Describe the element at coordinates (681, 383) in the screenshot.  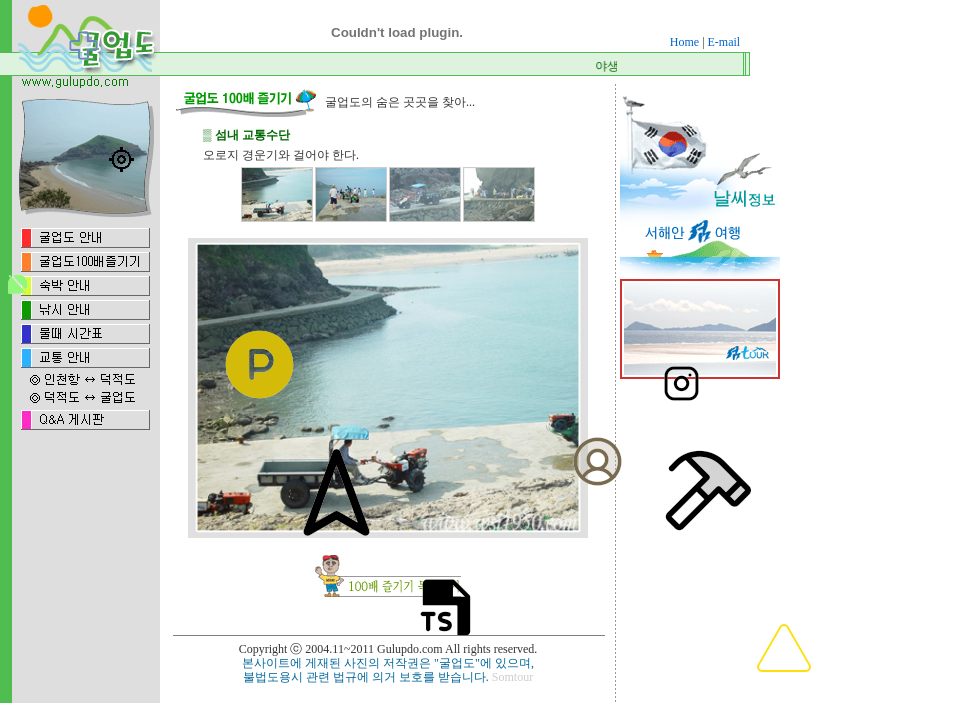
I see `open instagram app` at that location.